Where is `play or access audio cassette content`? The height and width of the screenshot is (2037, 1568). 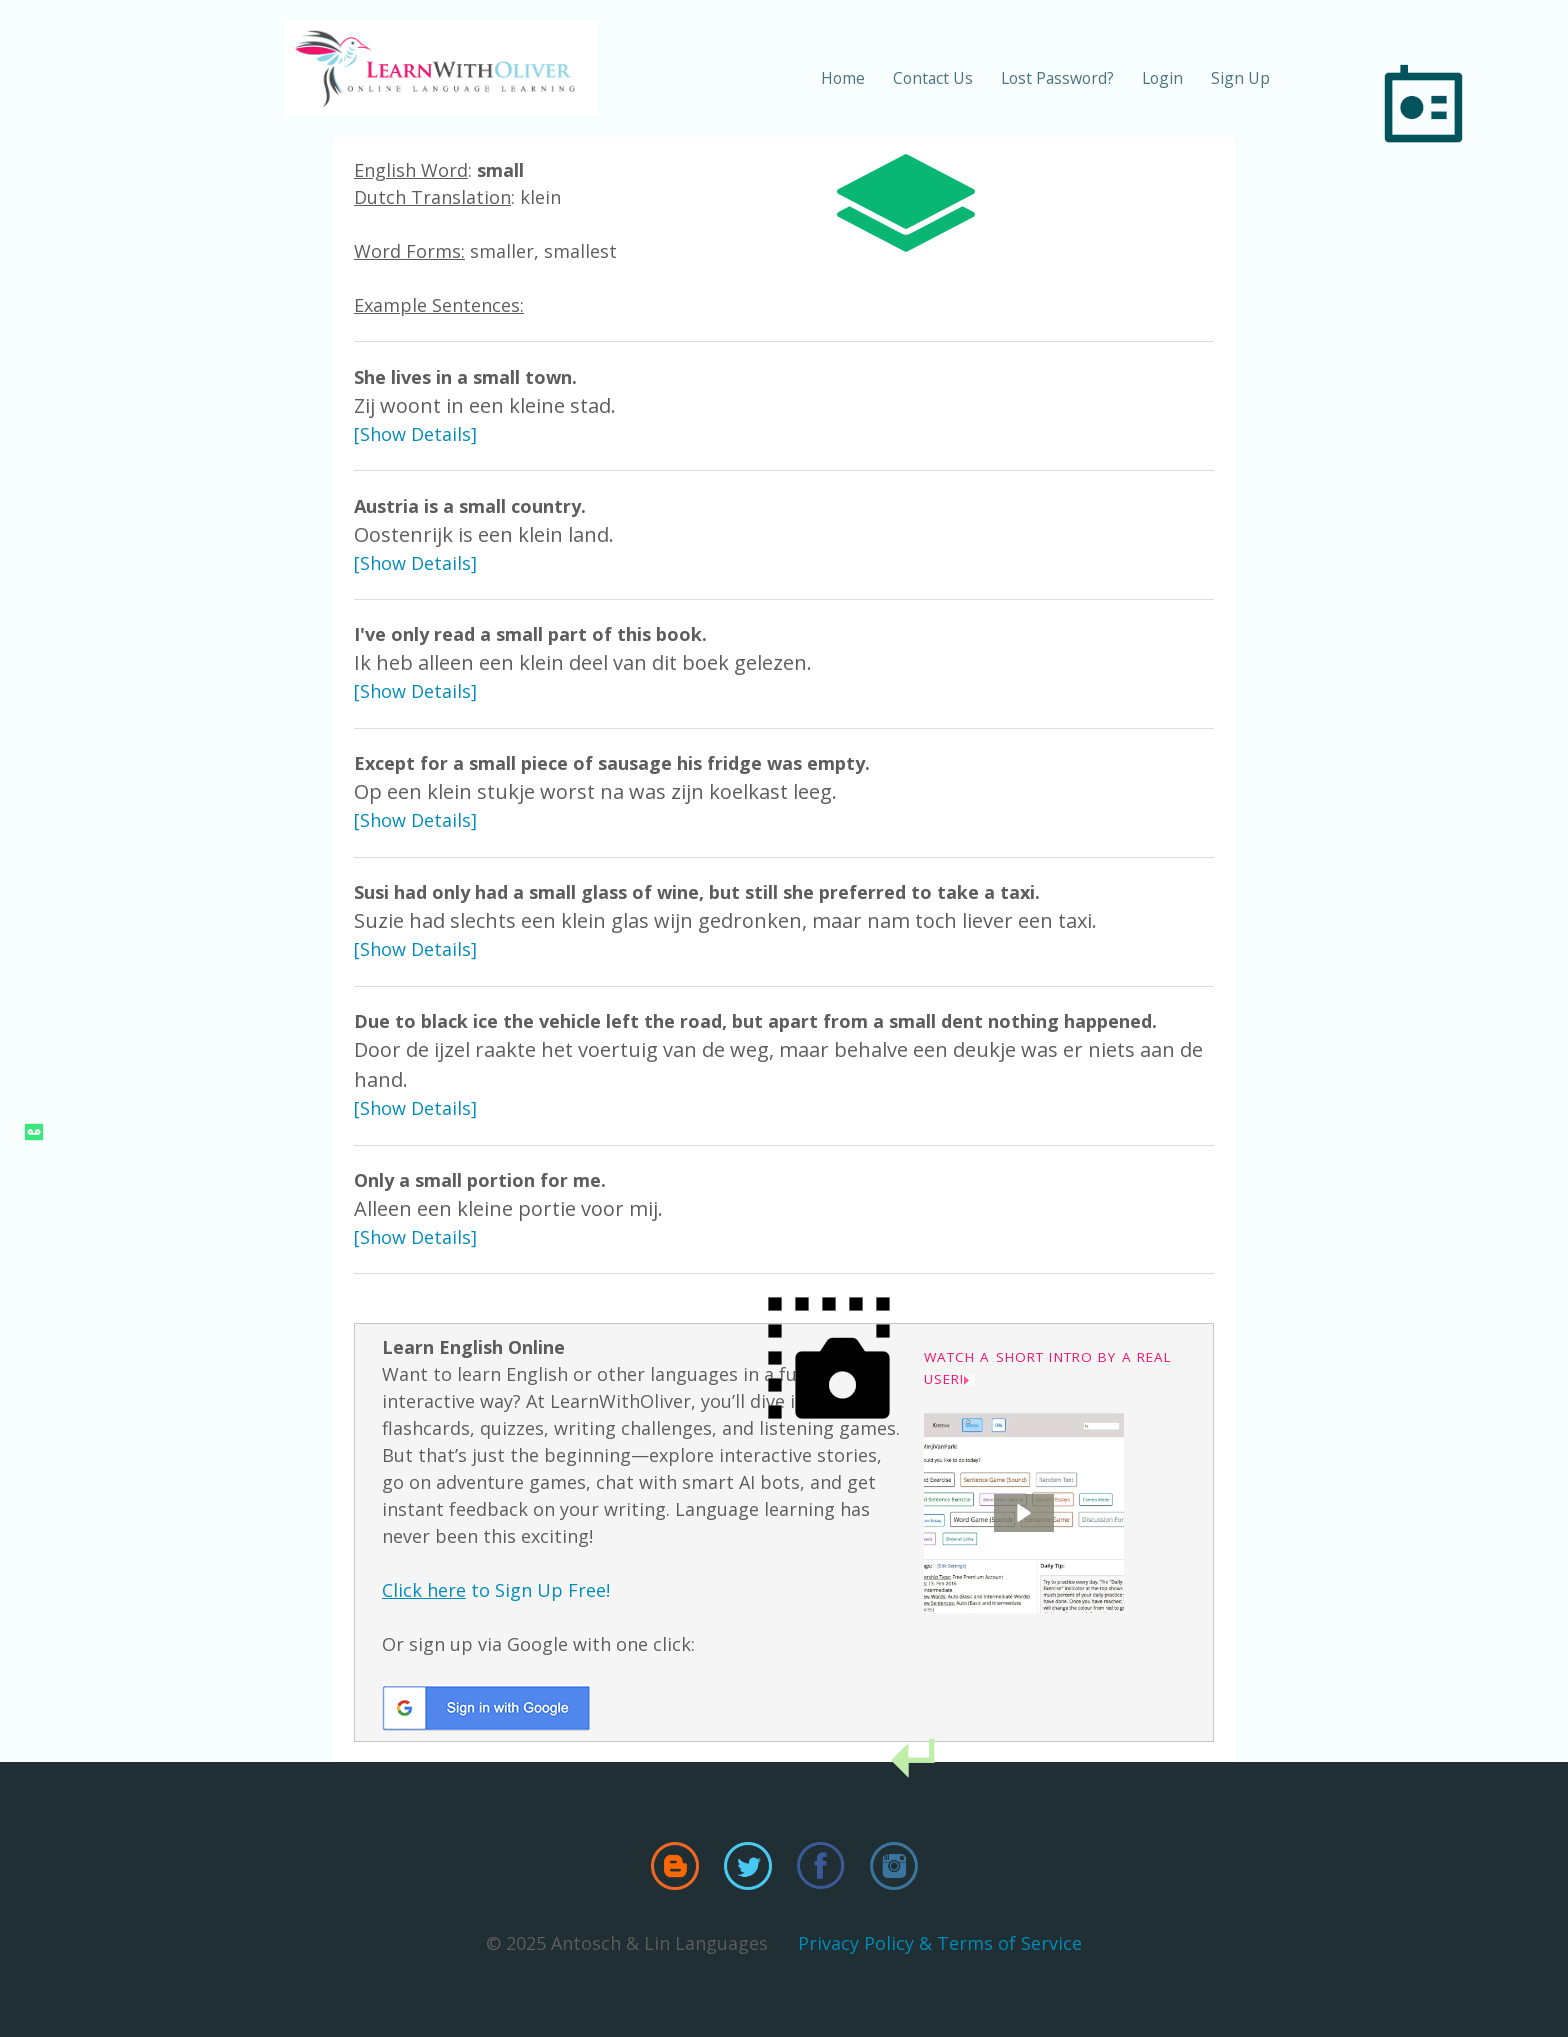 play or access audio cassette content is located at coordinates (34, 1132).